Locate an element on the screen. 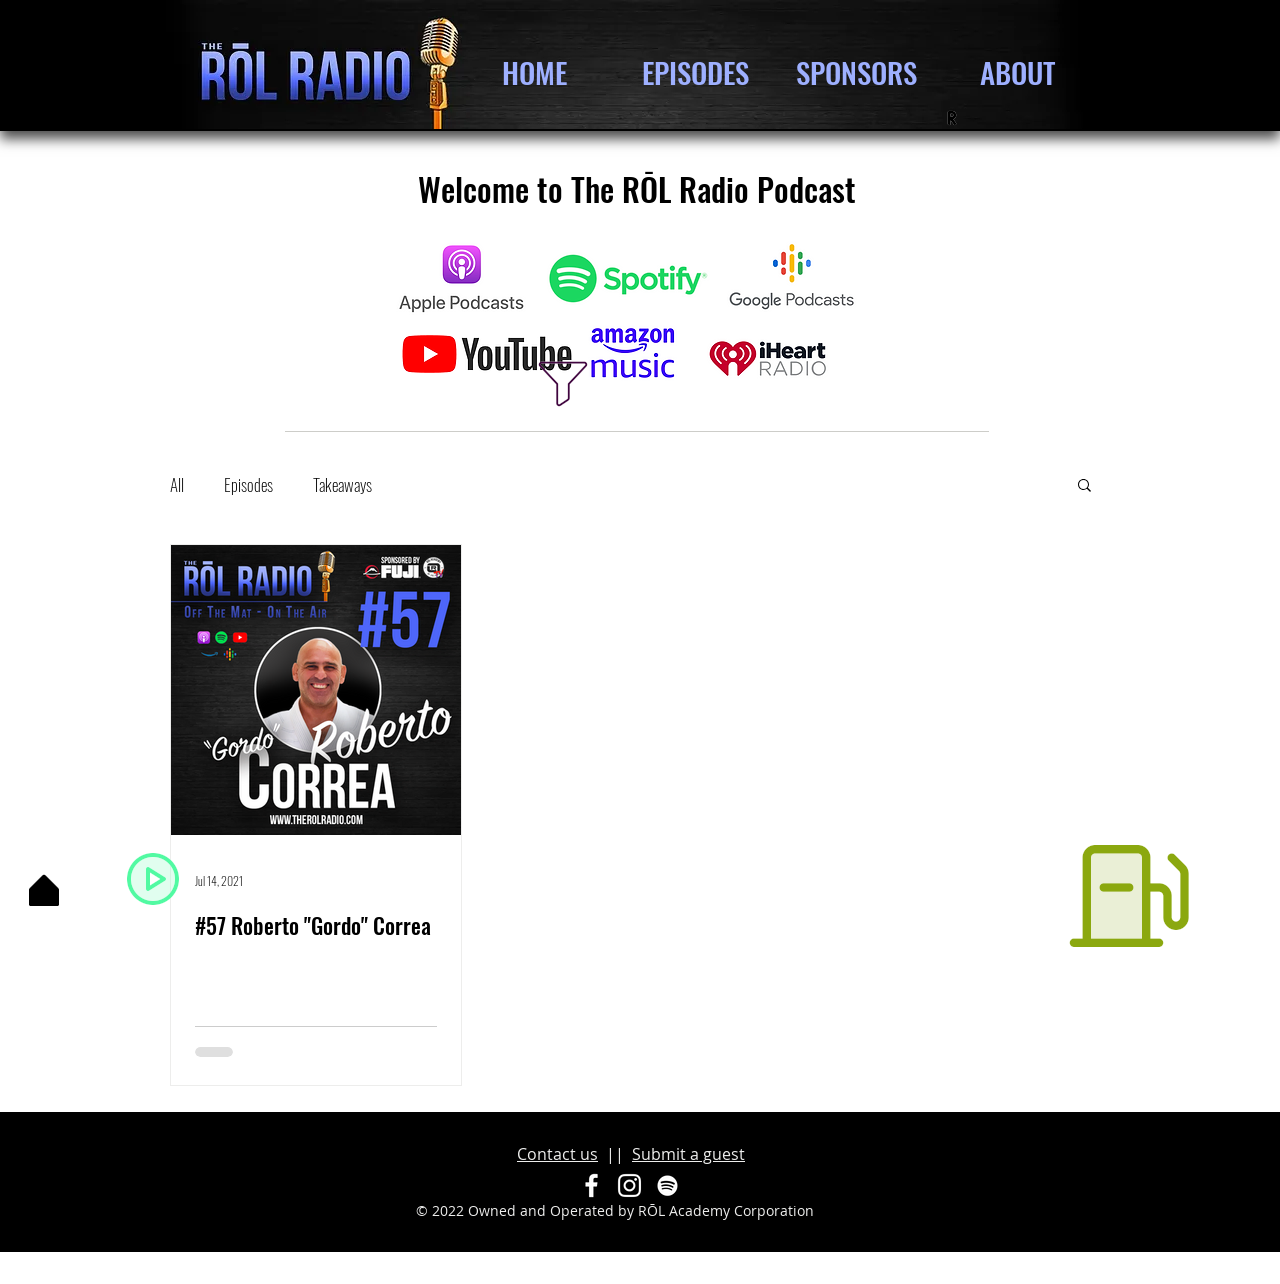 Image resolution: width=1280 pixels, height=1284 pixels. indicates a rating or review section is located at coordinates (952, 118).